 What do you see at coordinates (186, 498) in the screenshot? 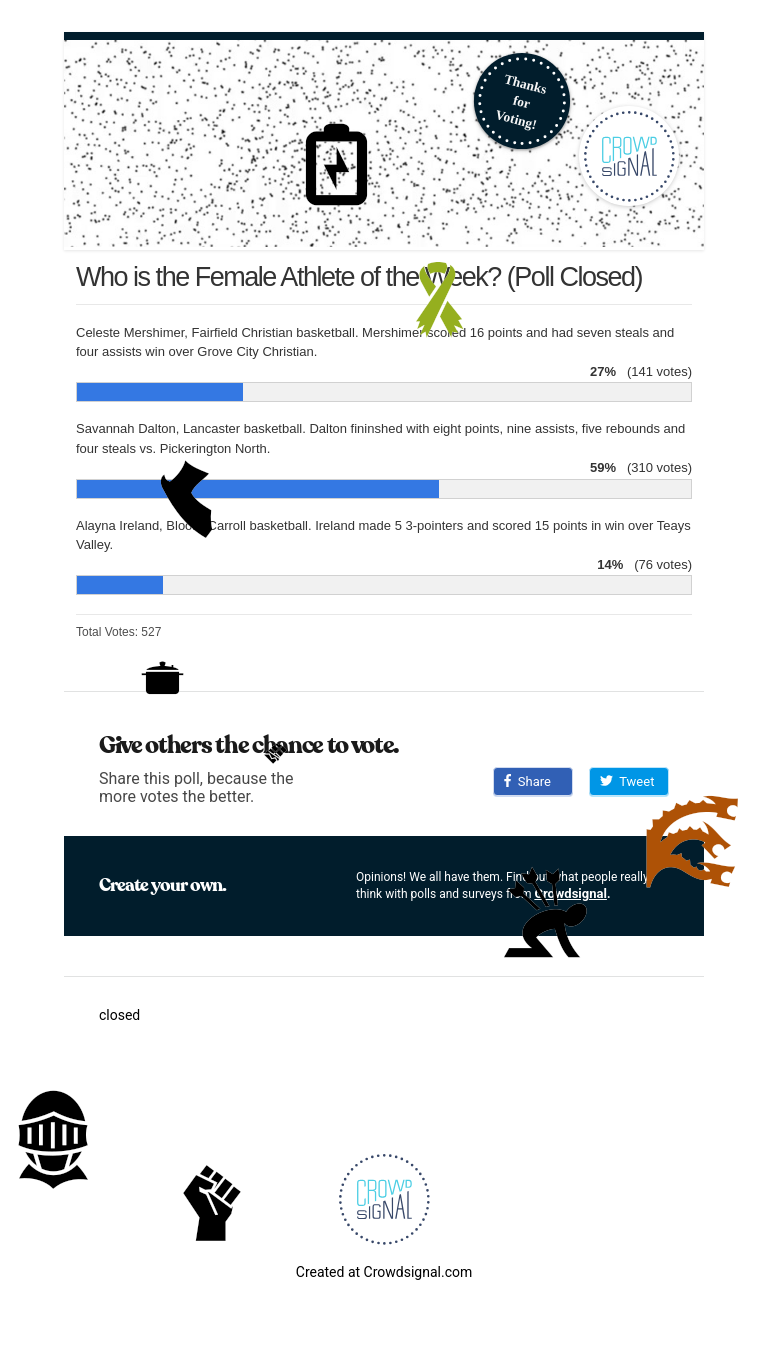
I see `select Peru as your country or region` at bounding box center [186, 498].